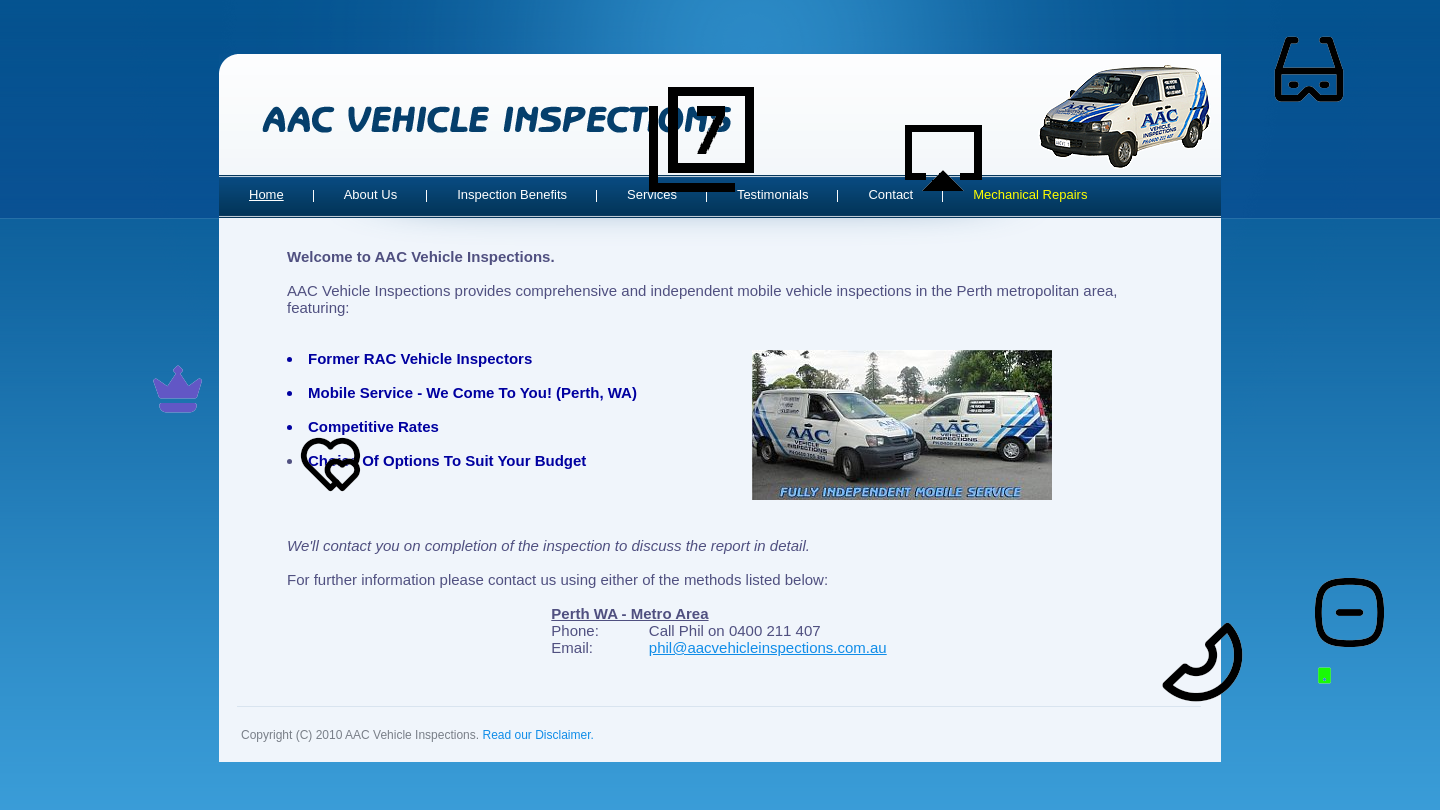  Describe the element at coordinates (1349, 612) in the screenshot. I see `remove an item from a list or collection` at that location.